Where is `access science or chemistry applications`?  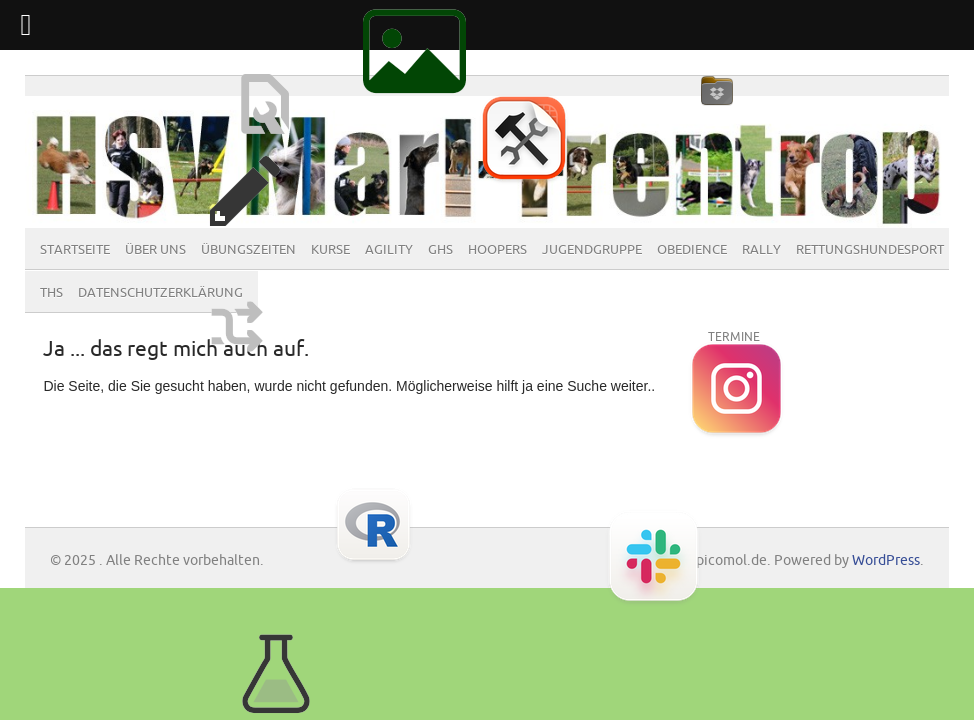
access science or chemistry applications is located at coordinates (276, 674).